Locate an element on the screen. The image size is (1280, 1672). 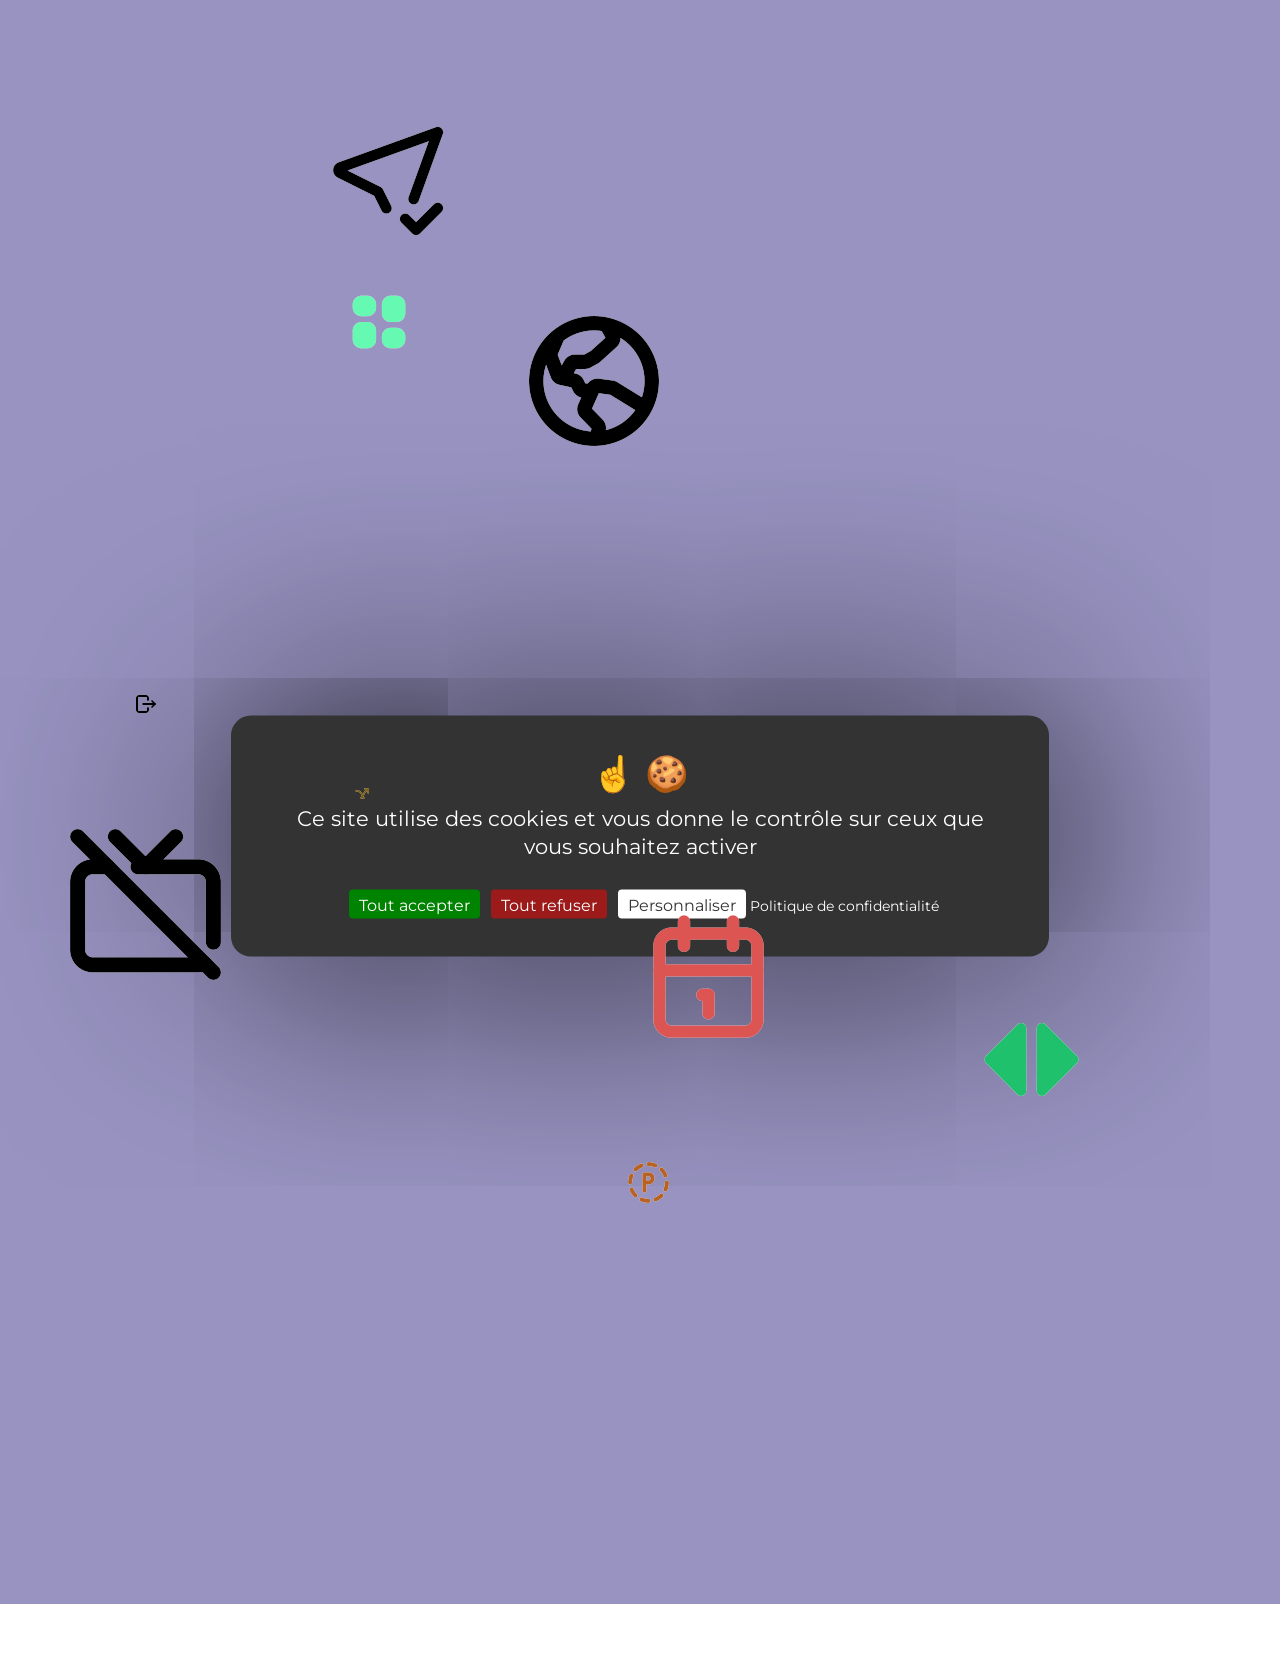
tv or display is currently off or disabled is located at coordinates (145, 904).